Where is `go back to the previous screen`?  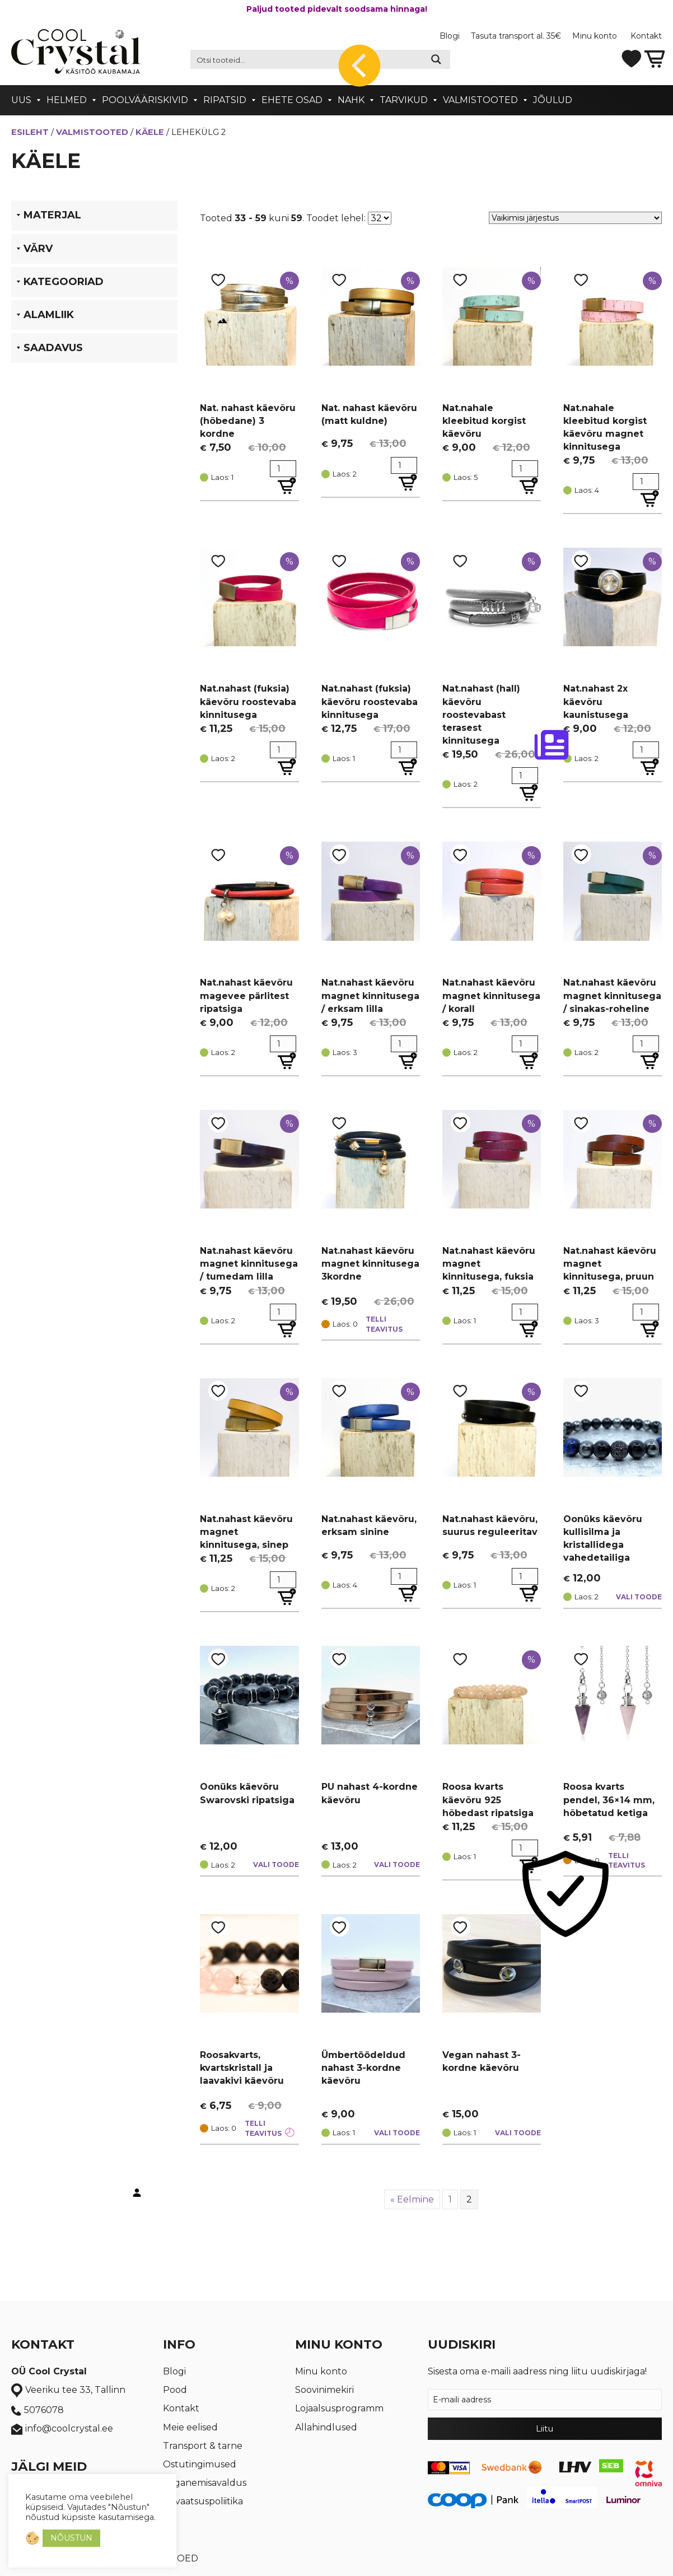 go back to the previous screen is located at coordinates (359, 66).